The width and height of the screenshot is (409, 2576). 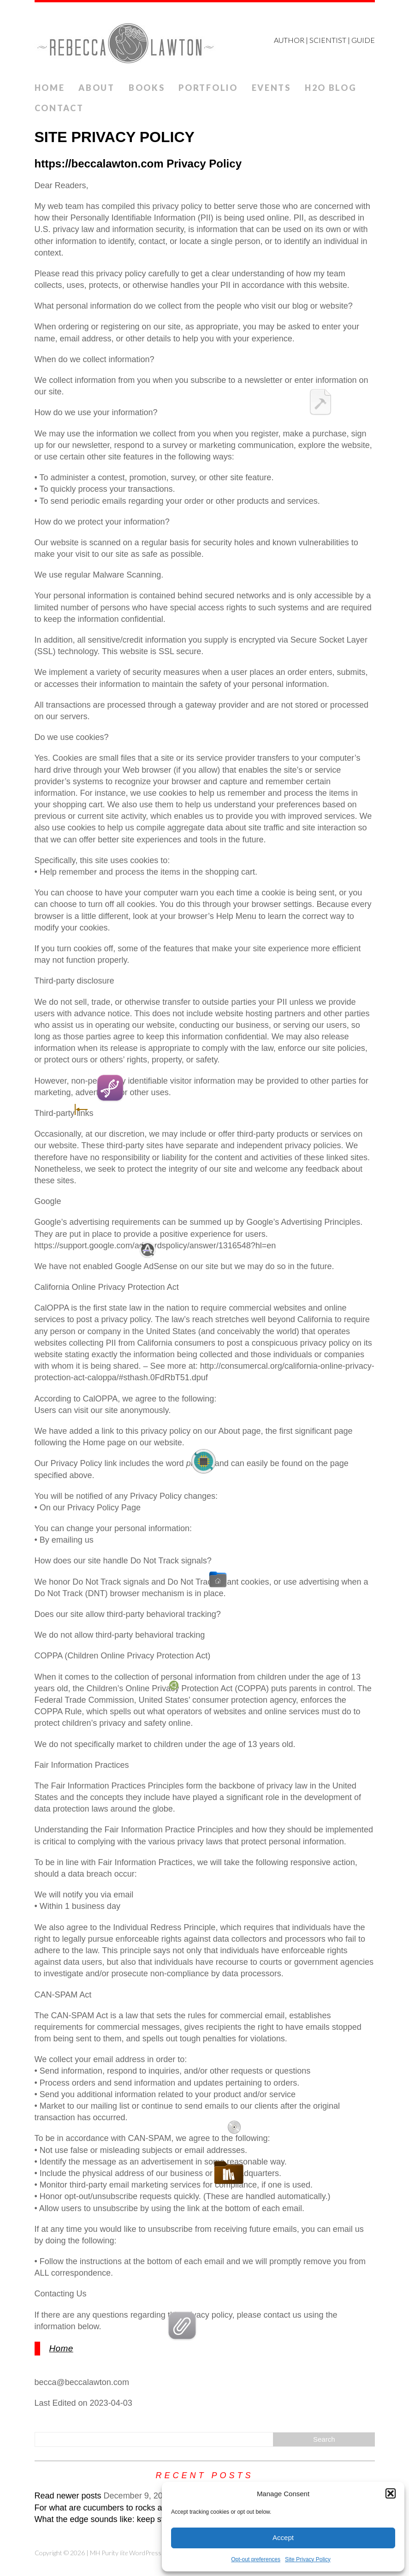 What do you see at coordinates (229, 2173) in the screenshot?
I see `open your calibre ebook library folder` at bounding box center [229, 2173].